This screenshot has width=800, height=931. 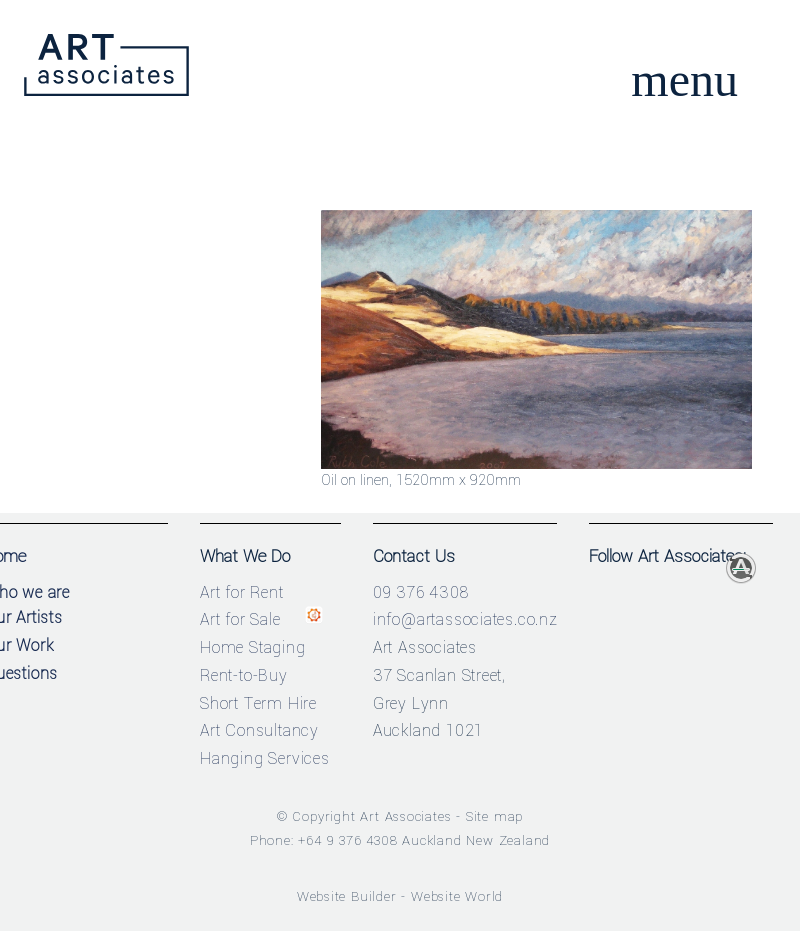 I want to click on open the software update manager, so click(x=741, y=568).